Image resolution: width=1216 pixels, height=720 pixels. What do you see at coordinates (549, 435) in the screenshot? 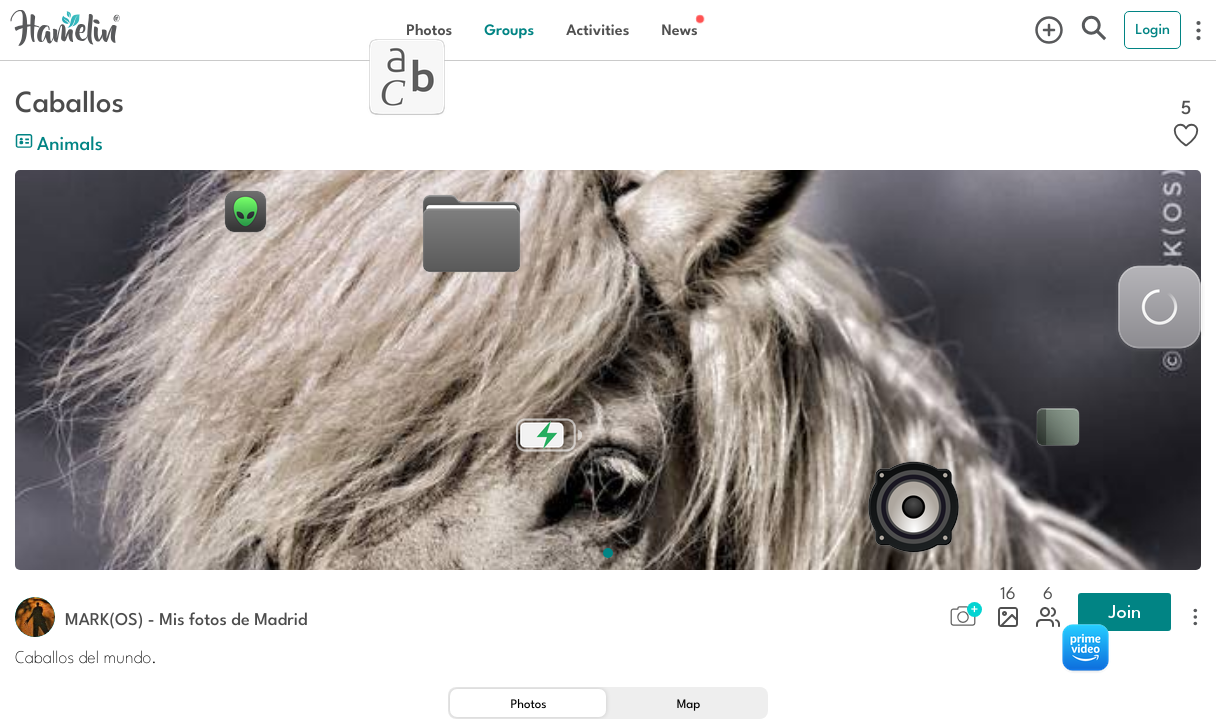
I see `indicates battery is charging at 80% capacity` at bounding box center [549, 435].